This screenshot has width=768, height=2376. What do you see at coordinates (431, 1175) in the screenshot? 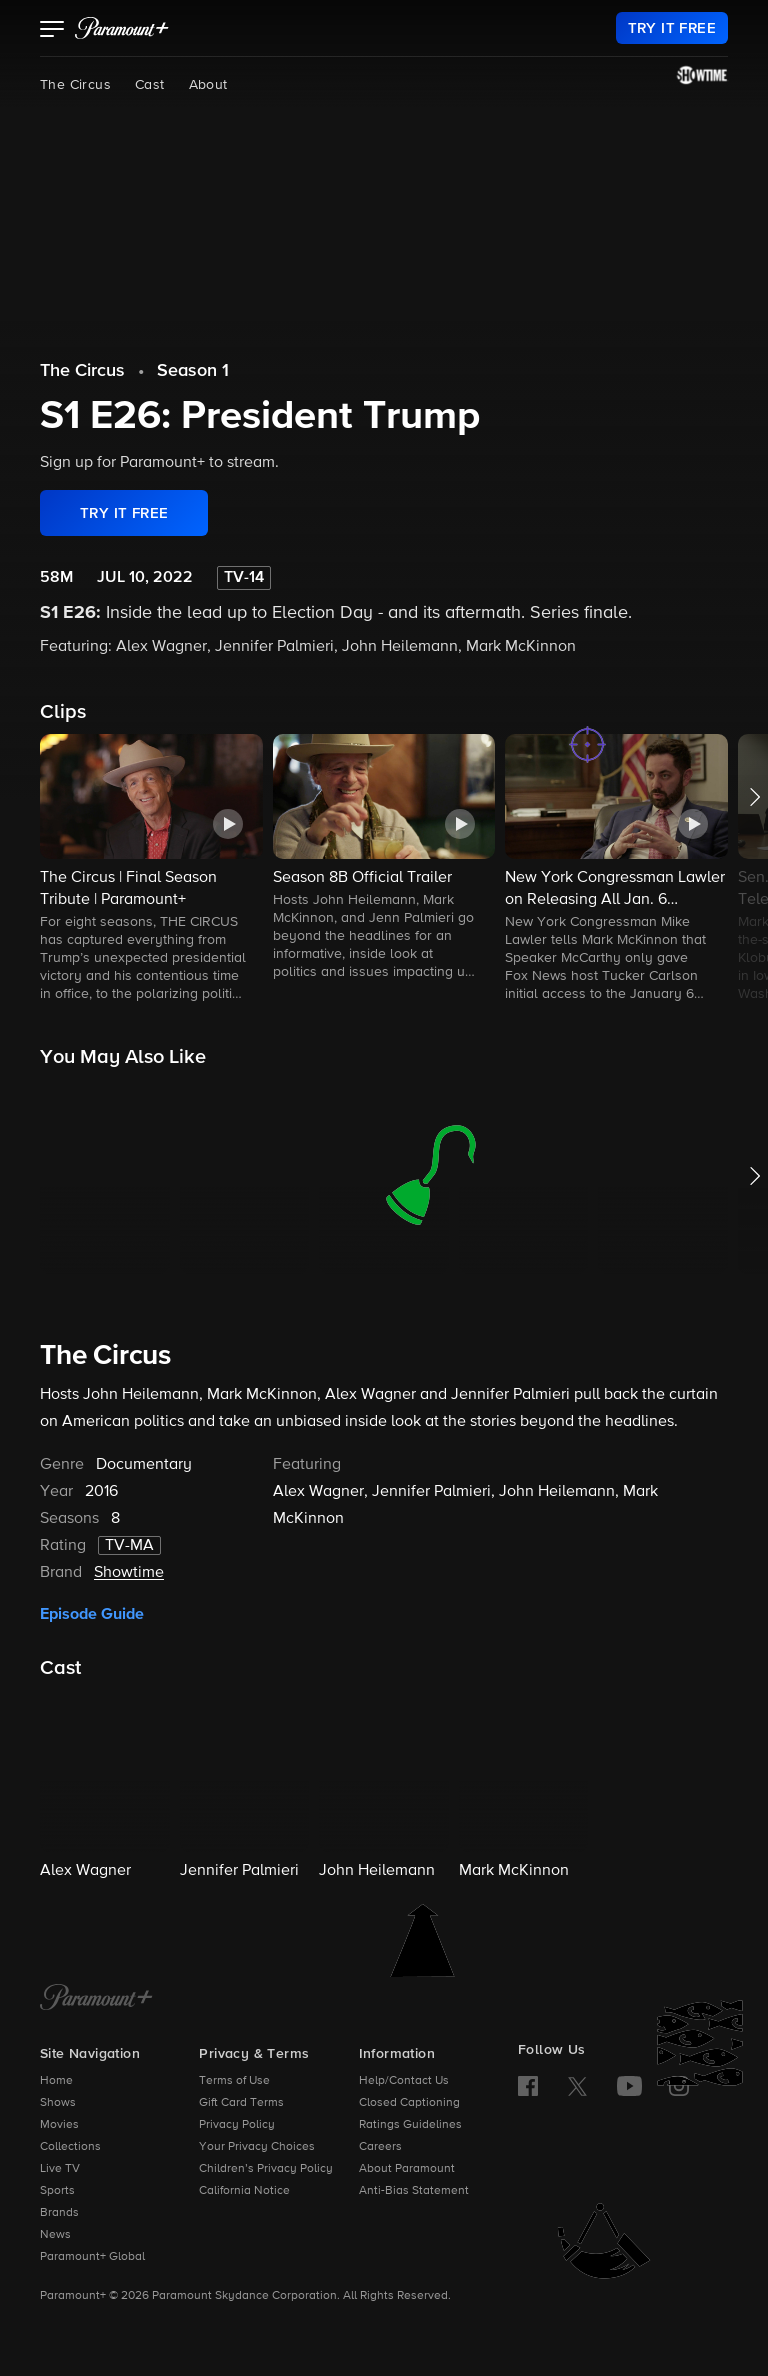
I see `pirate or nautical themed game element` at bounding box center [431, 1175].